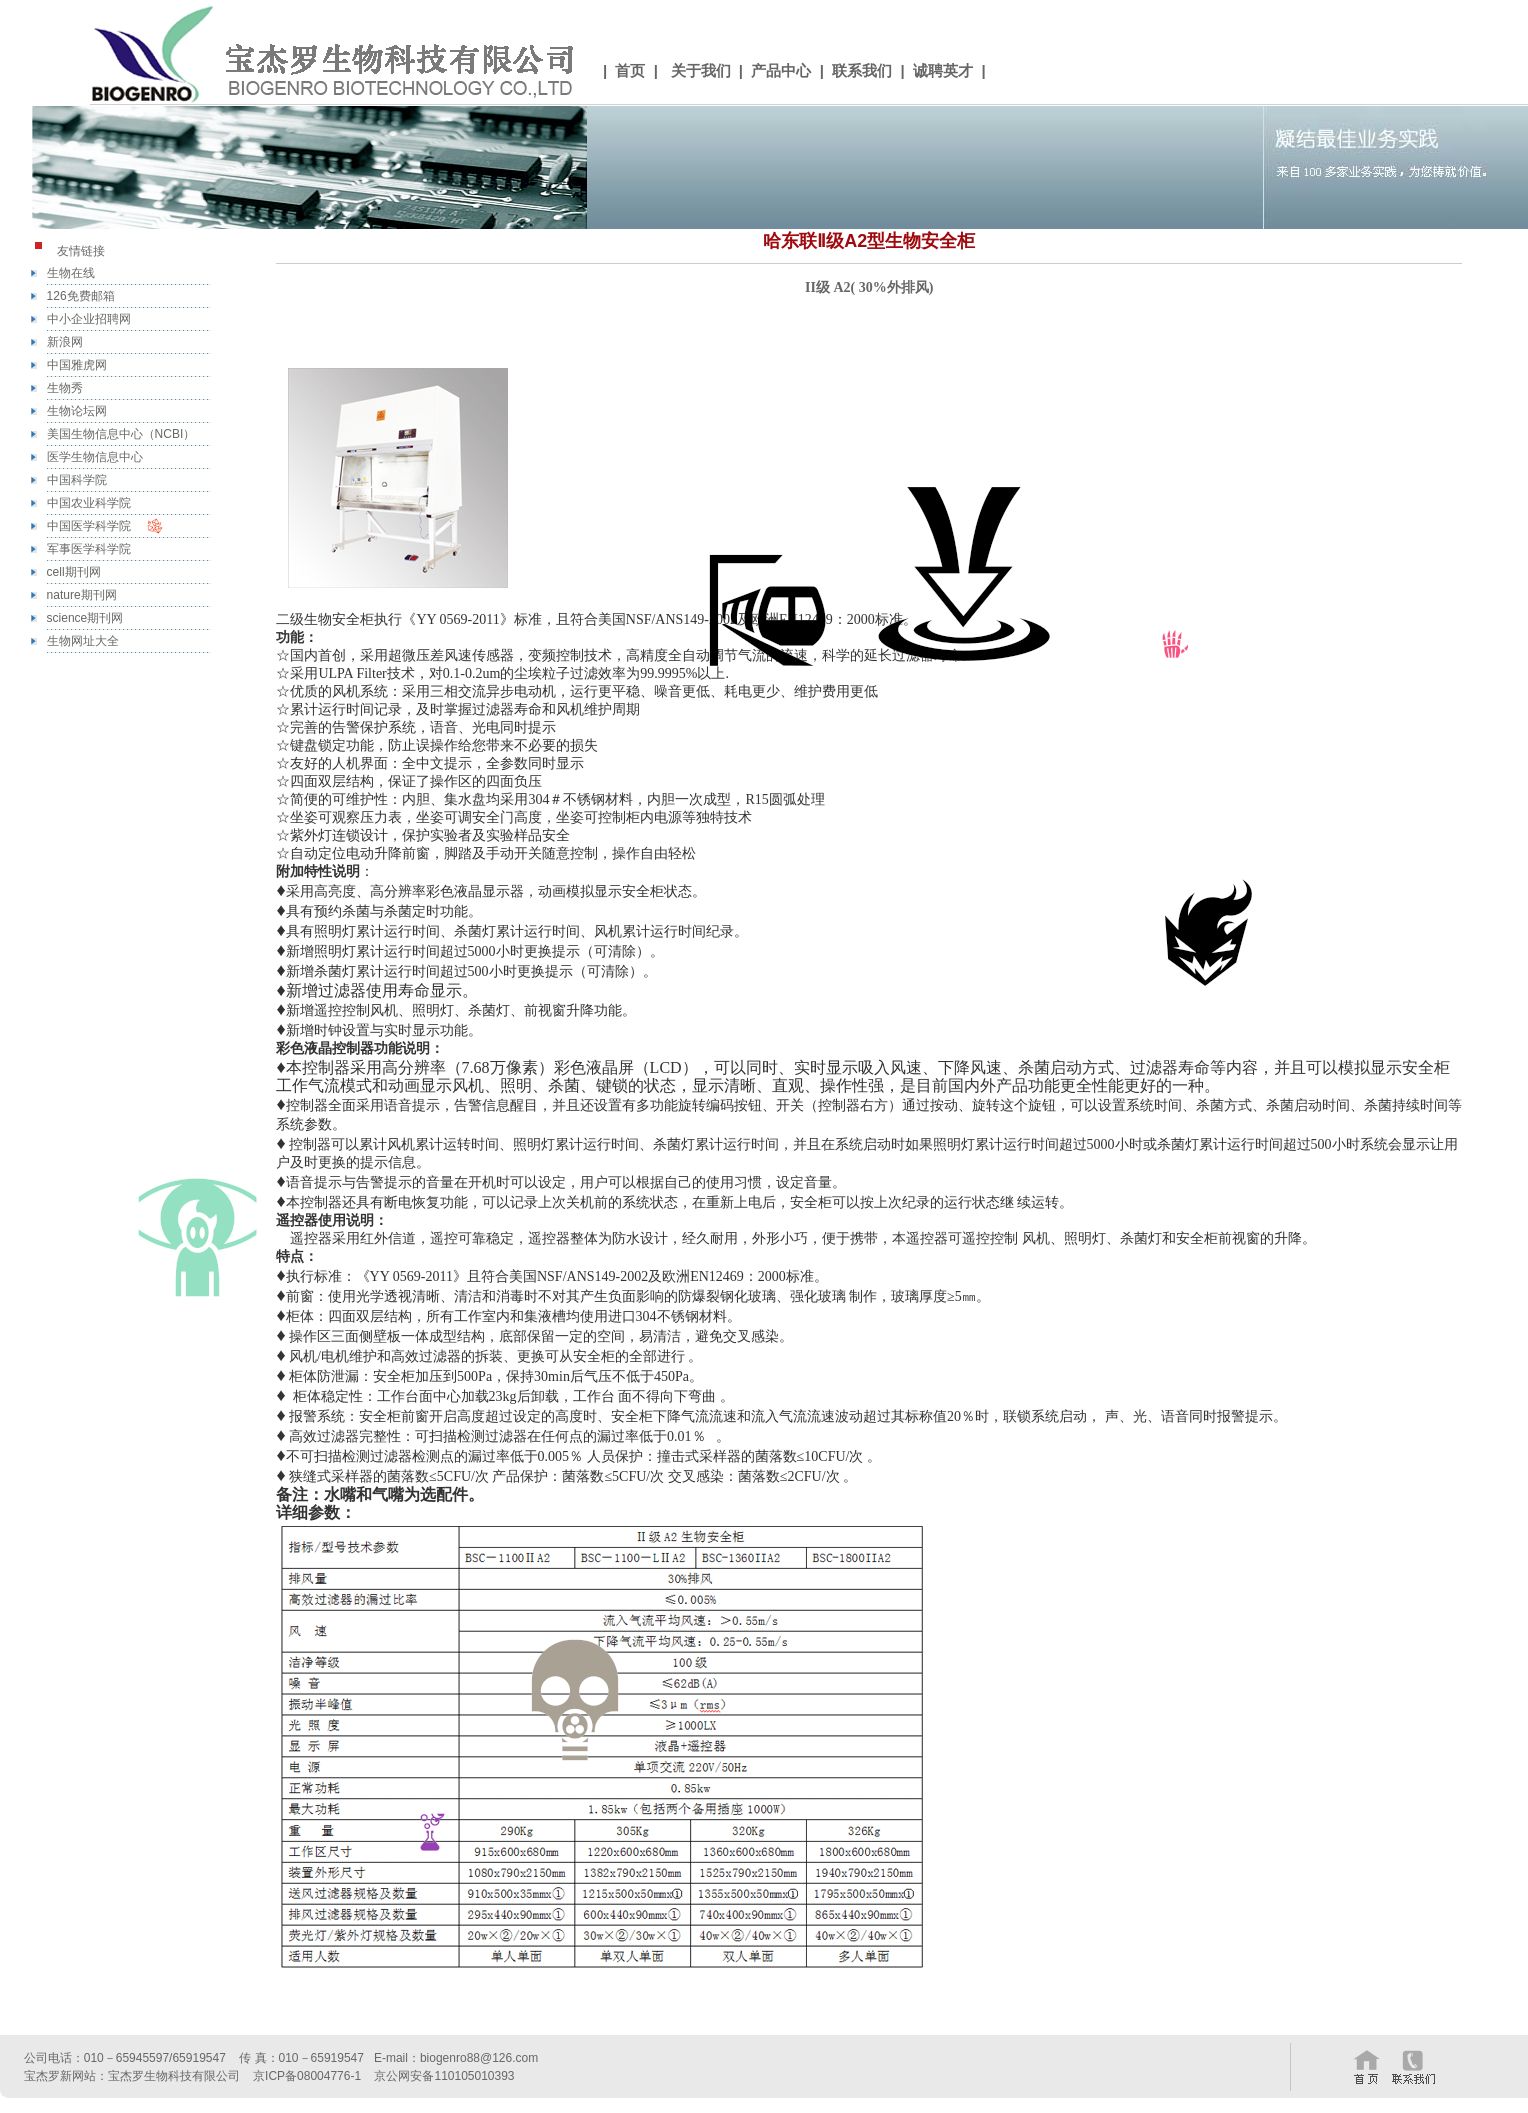 The width and height of the screenshot is (1528, 2113). Describe the element at coordinates (155, 526) in the screenshot. I see `view your gem balance or currency` at that location.